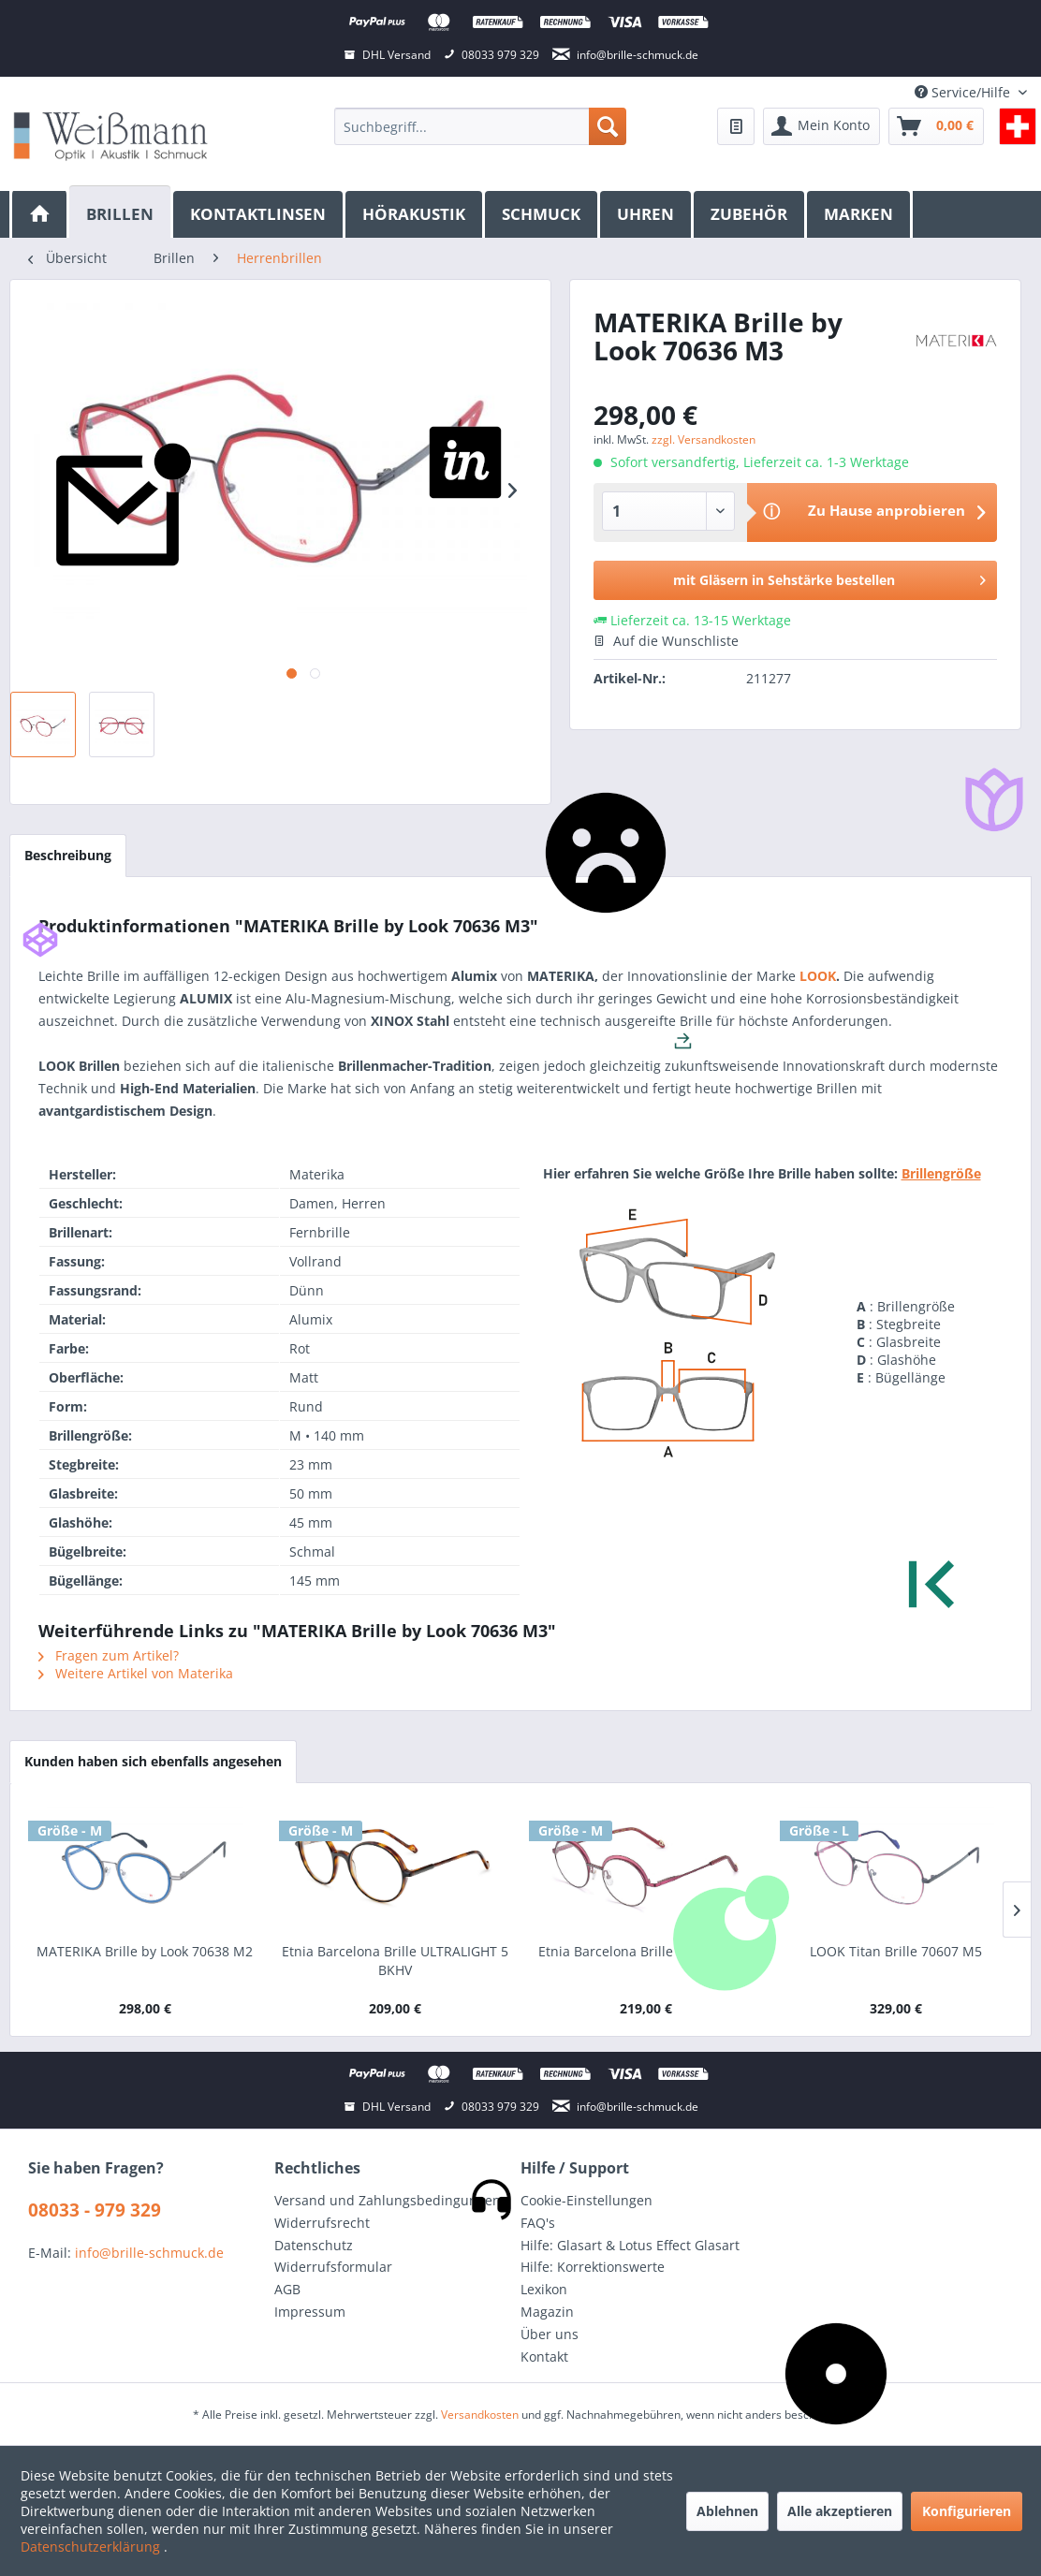  What do you see at coordinates (928, 1584) in the screenshot?
I see `skip to previous track` at bounding box center [928, 1584].